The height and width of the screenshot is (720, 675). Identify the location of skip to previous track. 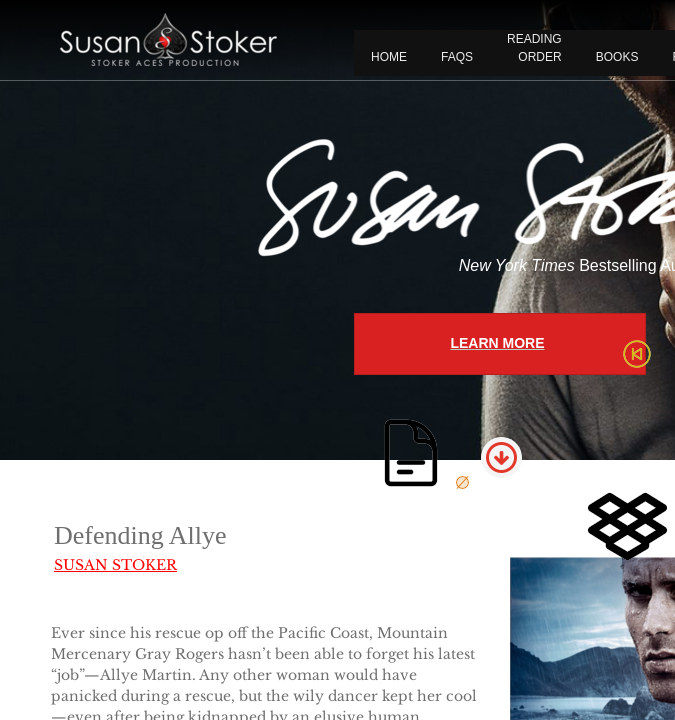
(637, 354).